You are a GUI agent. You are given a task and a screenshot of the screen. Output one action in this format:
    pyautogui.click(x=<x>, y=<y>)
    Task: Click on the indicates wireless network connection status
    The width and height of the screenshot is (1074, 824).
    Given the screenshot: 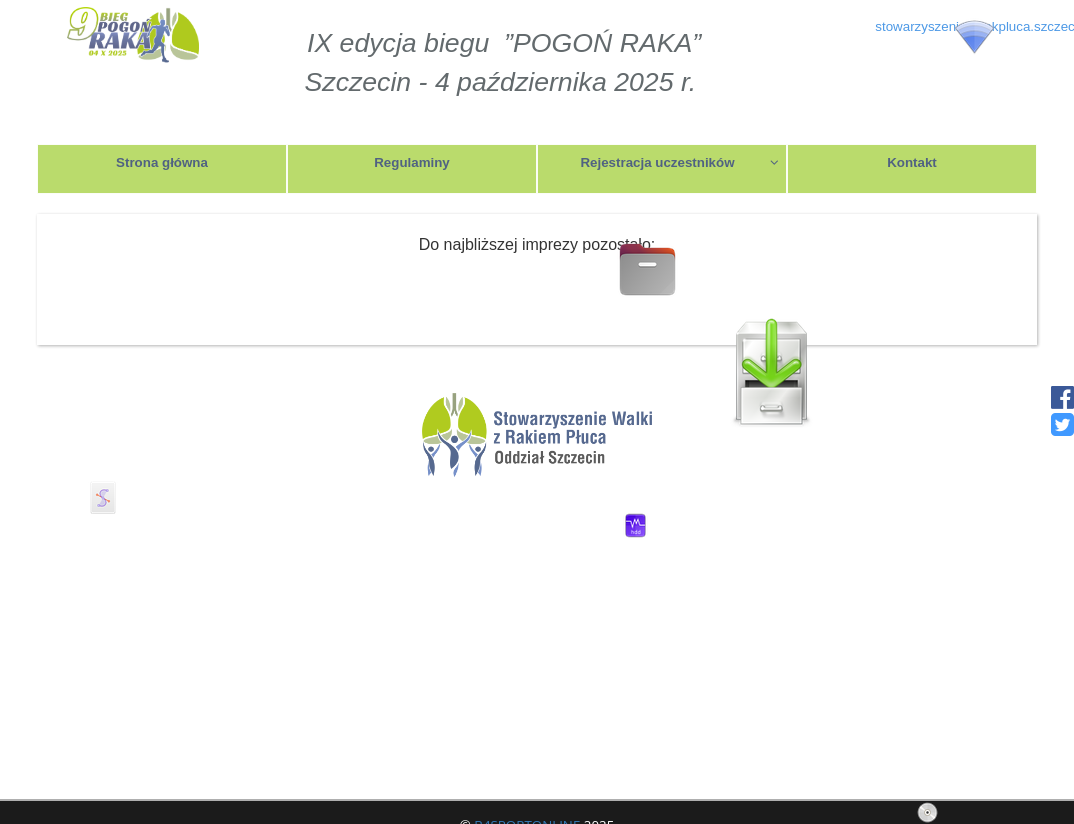 What is the action you would take?
    pyautogui.click(x=974, y=36)
    